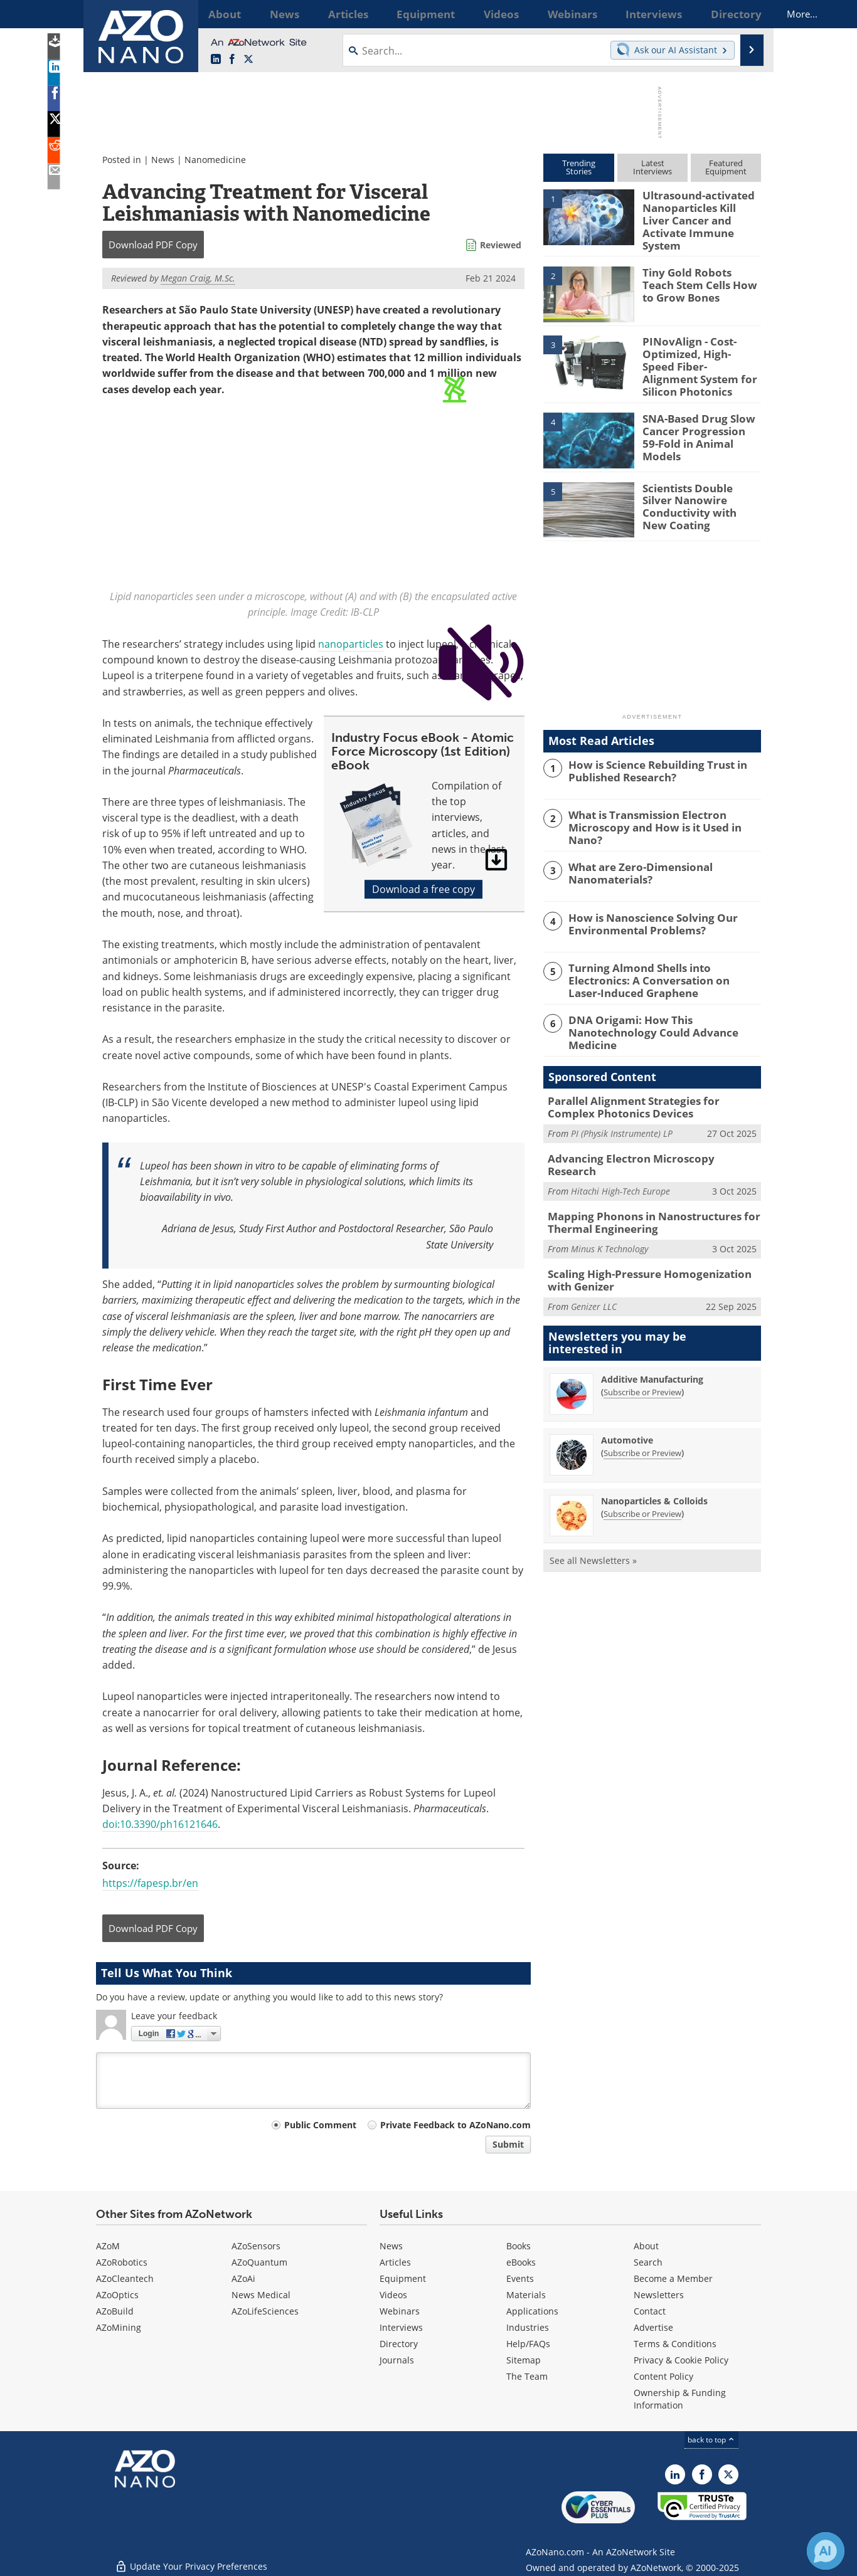 The height and width of the screenshot is (2576, 857). What do you see at coordinates (479, 662) in the screenshot?
I see `mute audio or sound` at bounding box center [479, 662].